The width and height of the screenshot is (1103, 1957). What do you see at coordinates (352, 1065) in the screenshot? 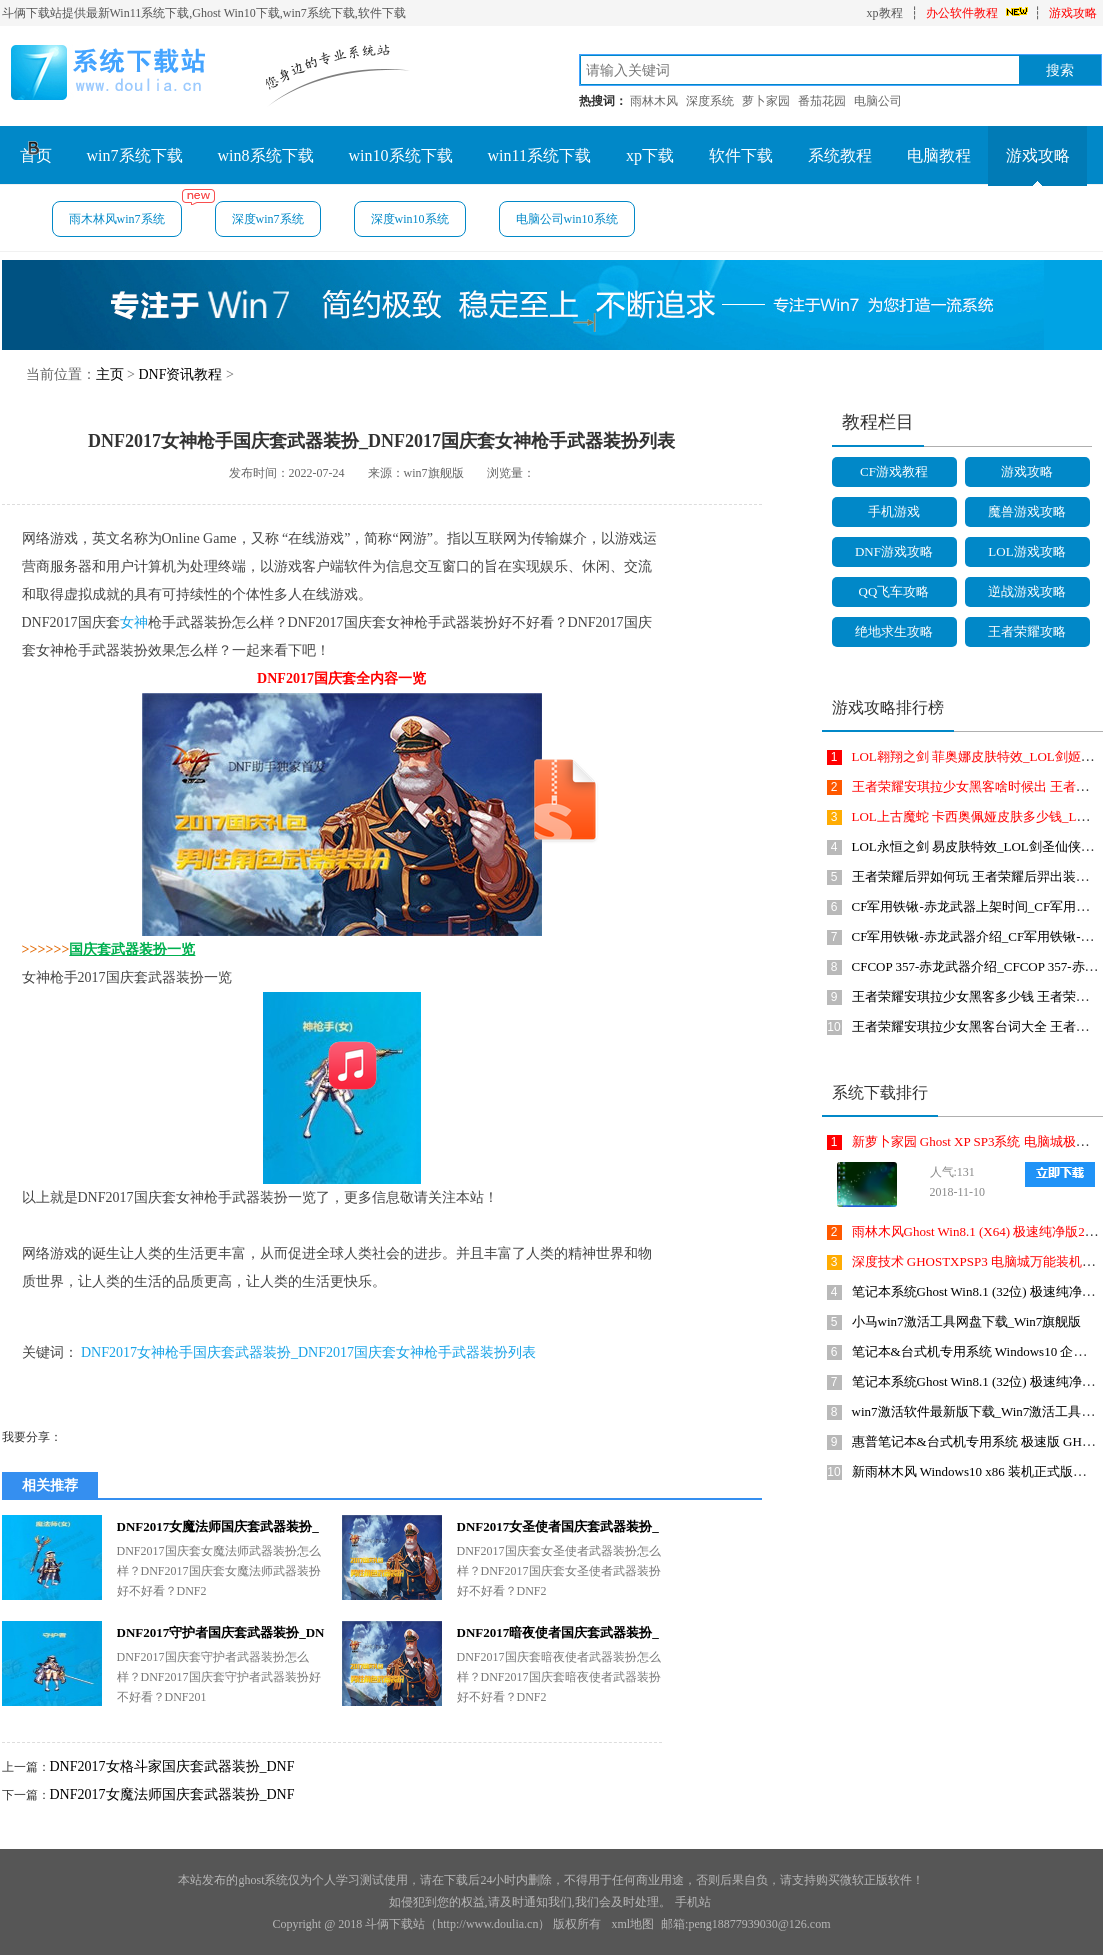
I see `open apple music app` at bounding box center [352, 1065].